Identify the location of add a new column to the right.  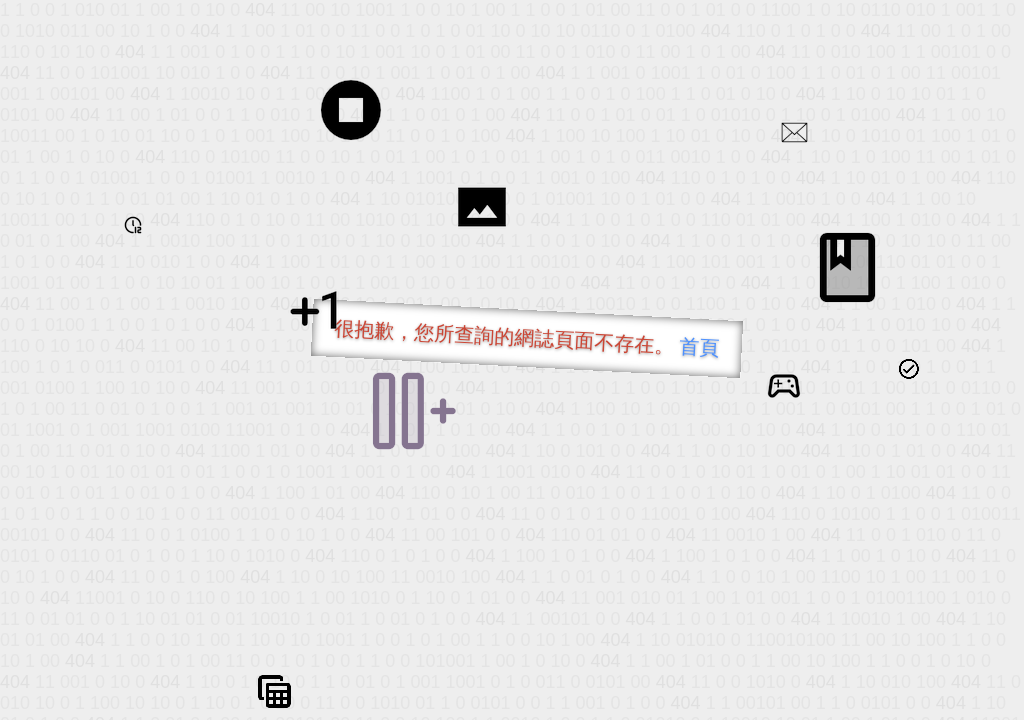
(408, 411).